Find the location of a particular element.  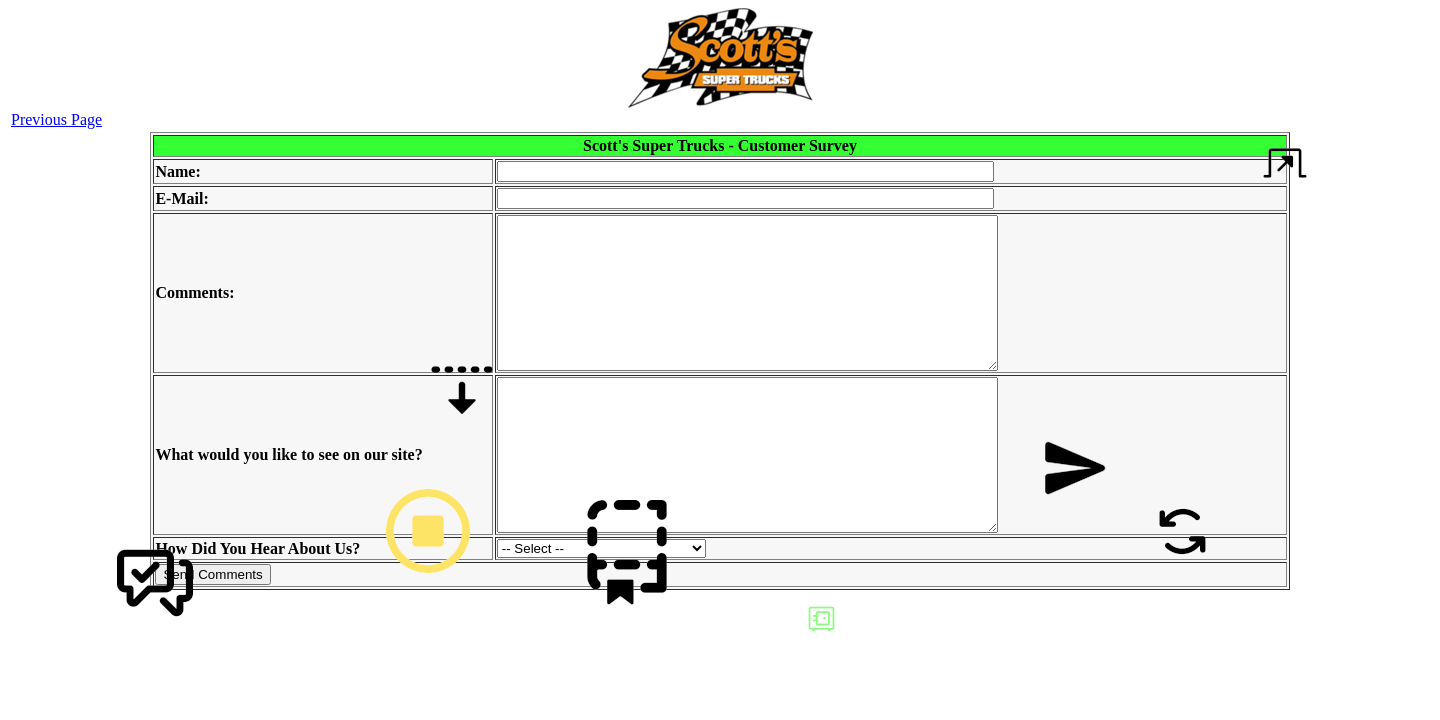

refresh or reload content is located at coordinates (1182, 531).